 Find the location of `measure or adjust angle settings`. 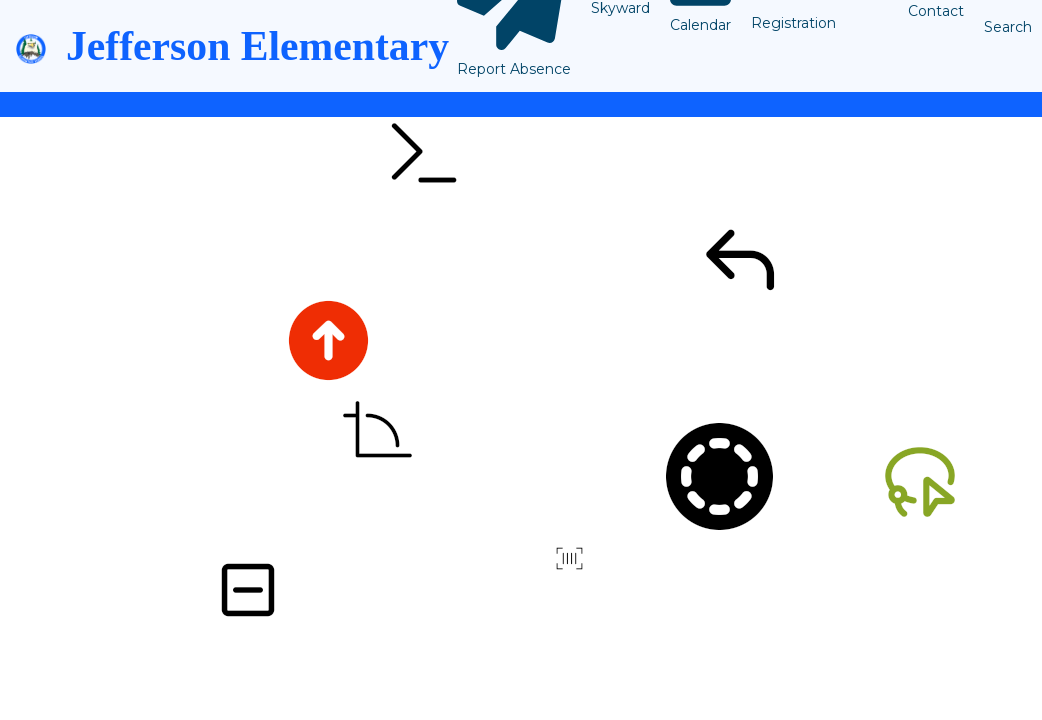

measure or adjust angle settings is located at coordinates (375, 433).